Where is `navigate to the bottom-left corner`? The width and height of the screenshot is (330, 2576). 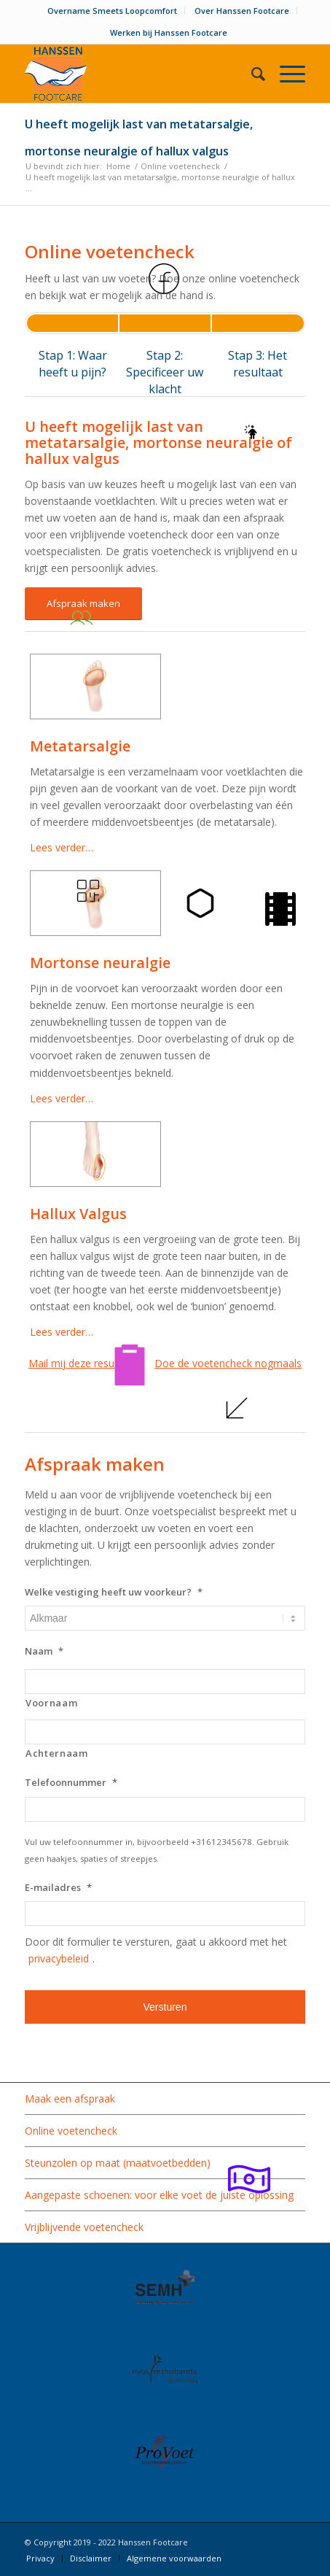
navigate to the bottom-left corner is located at coordinates (237, 1408).